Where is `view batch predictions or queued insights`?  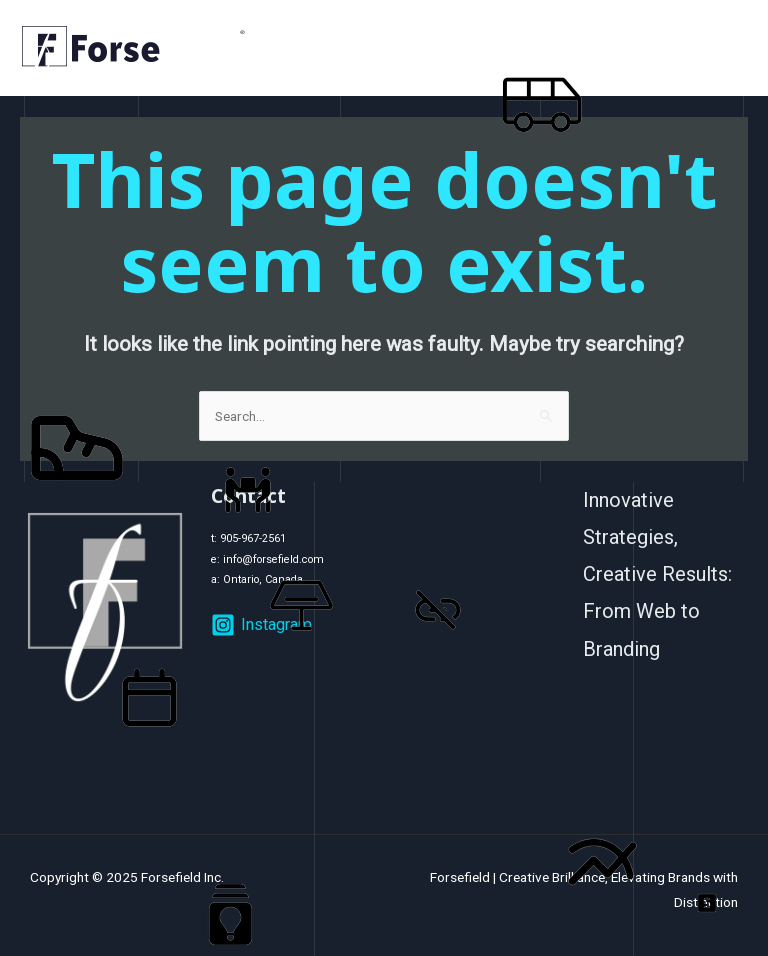
view batch predictions or queued insights is located at coordinates (230, 914).